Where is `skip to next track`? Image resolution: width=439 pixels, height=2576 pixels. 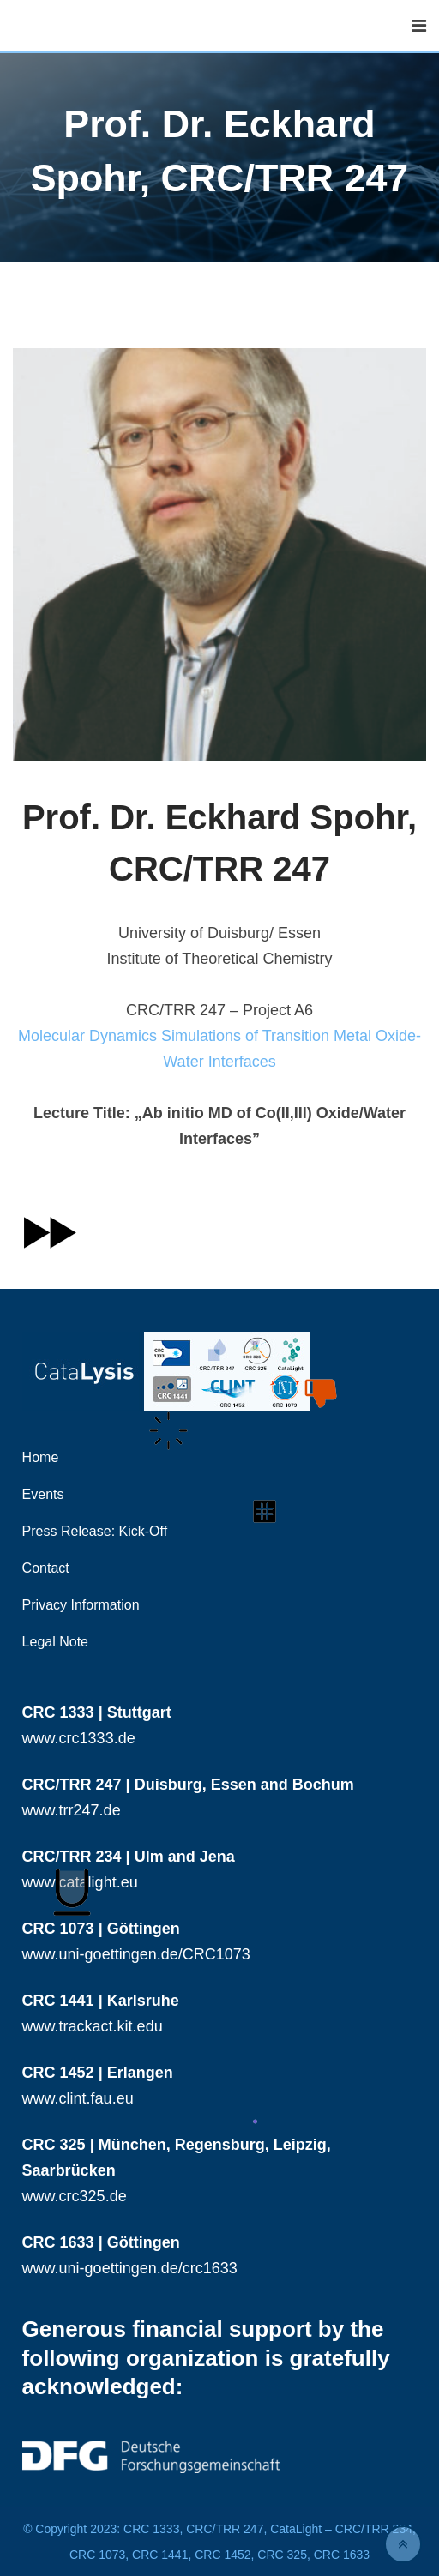
skip to next track is located at coordinates (50, 1232).